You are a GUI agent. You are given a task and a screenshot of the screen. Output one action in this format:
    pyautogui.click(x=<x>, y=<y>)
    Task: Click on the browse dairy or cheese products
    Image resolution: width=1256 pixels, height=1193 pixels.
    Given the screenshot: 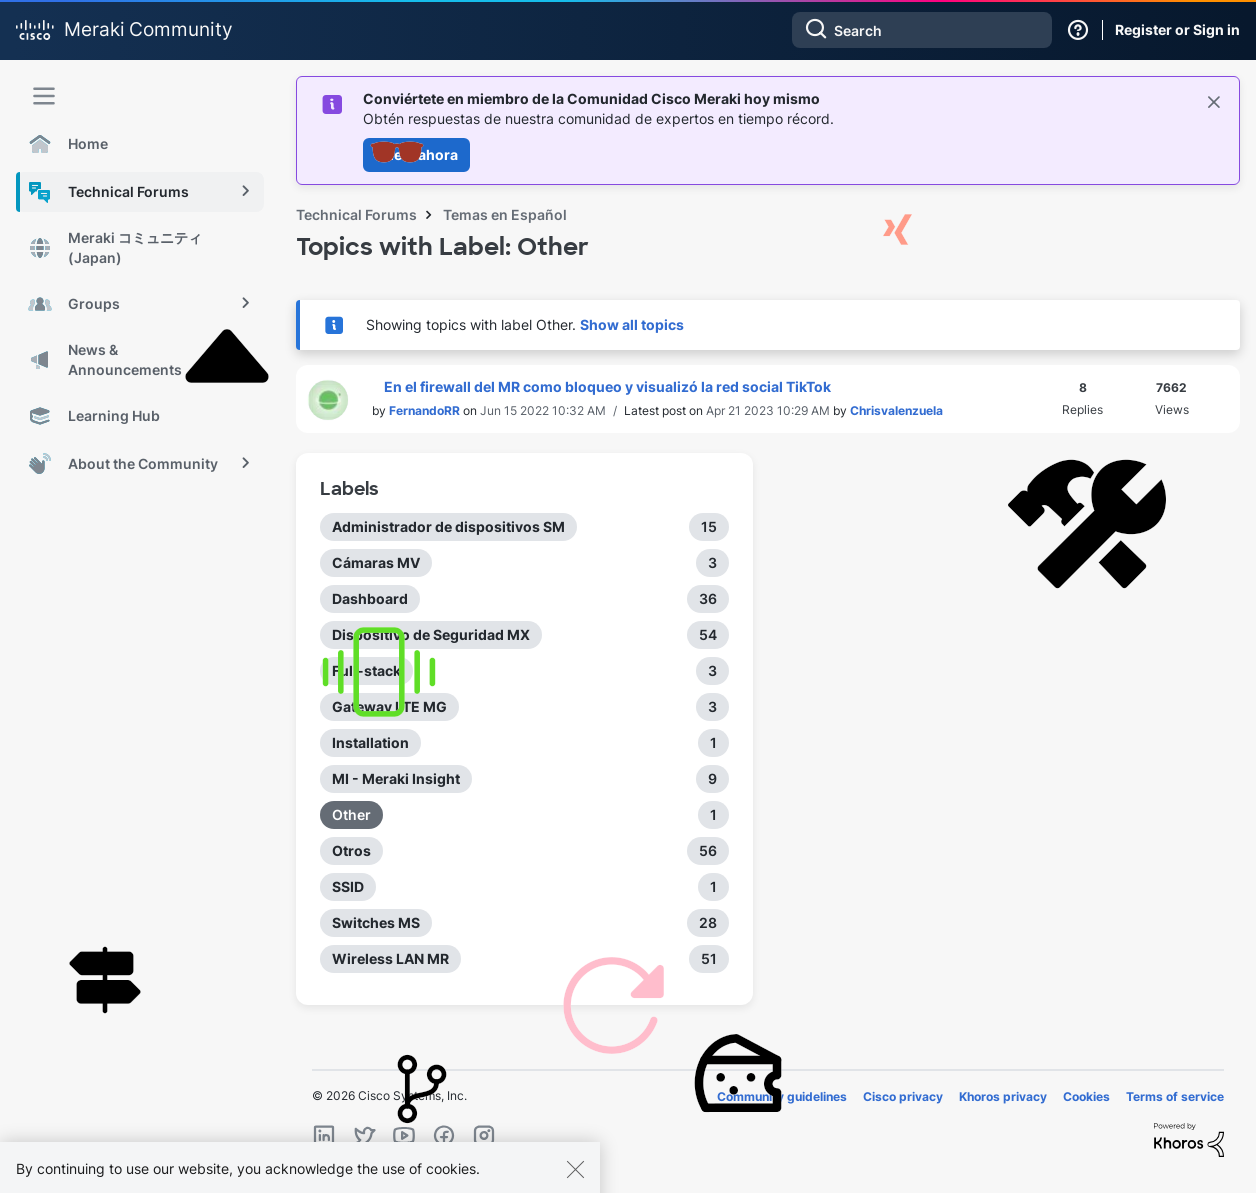 What is the action you would take?
    pyautogui.click(x=738, y=1073)
    